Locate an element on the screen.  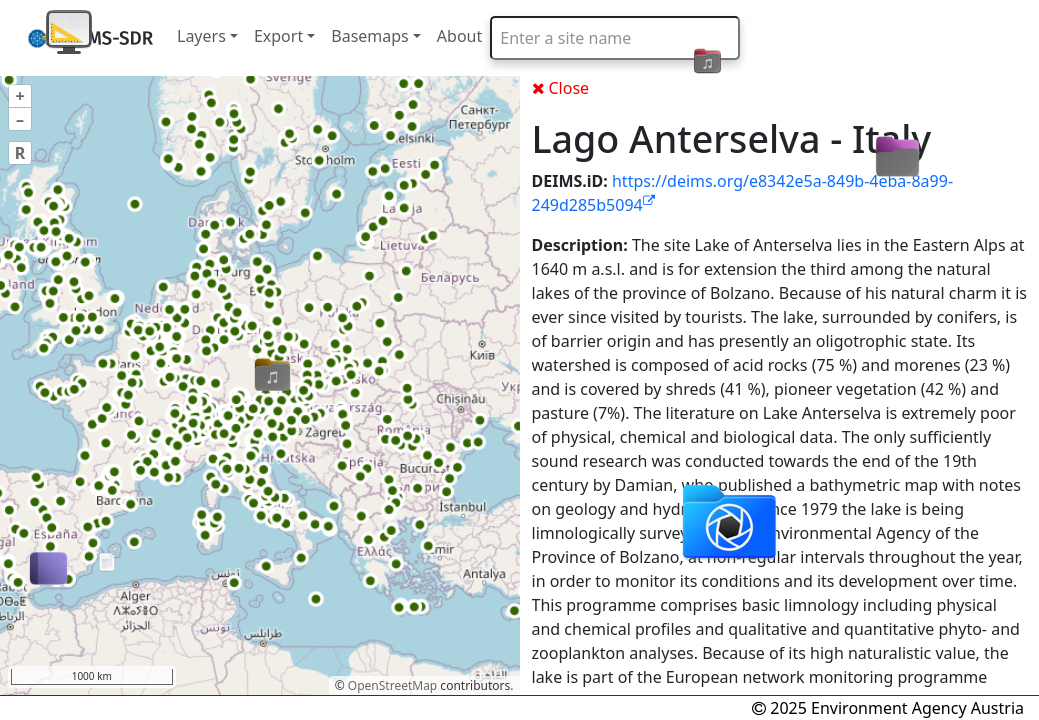
indicates a folder is ready to accept a dragged item is located at coordinates (897, 156).